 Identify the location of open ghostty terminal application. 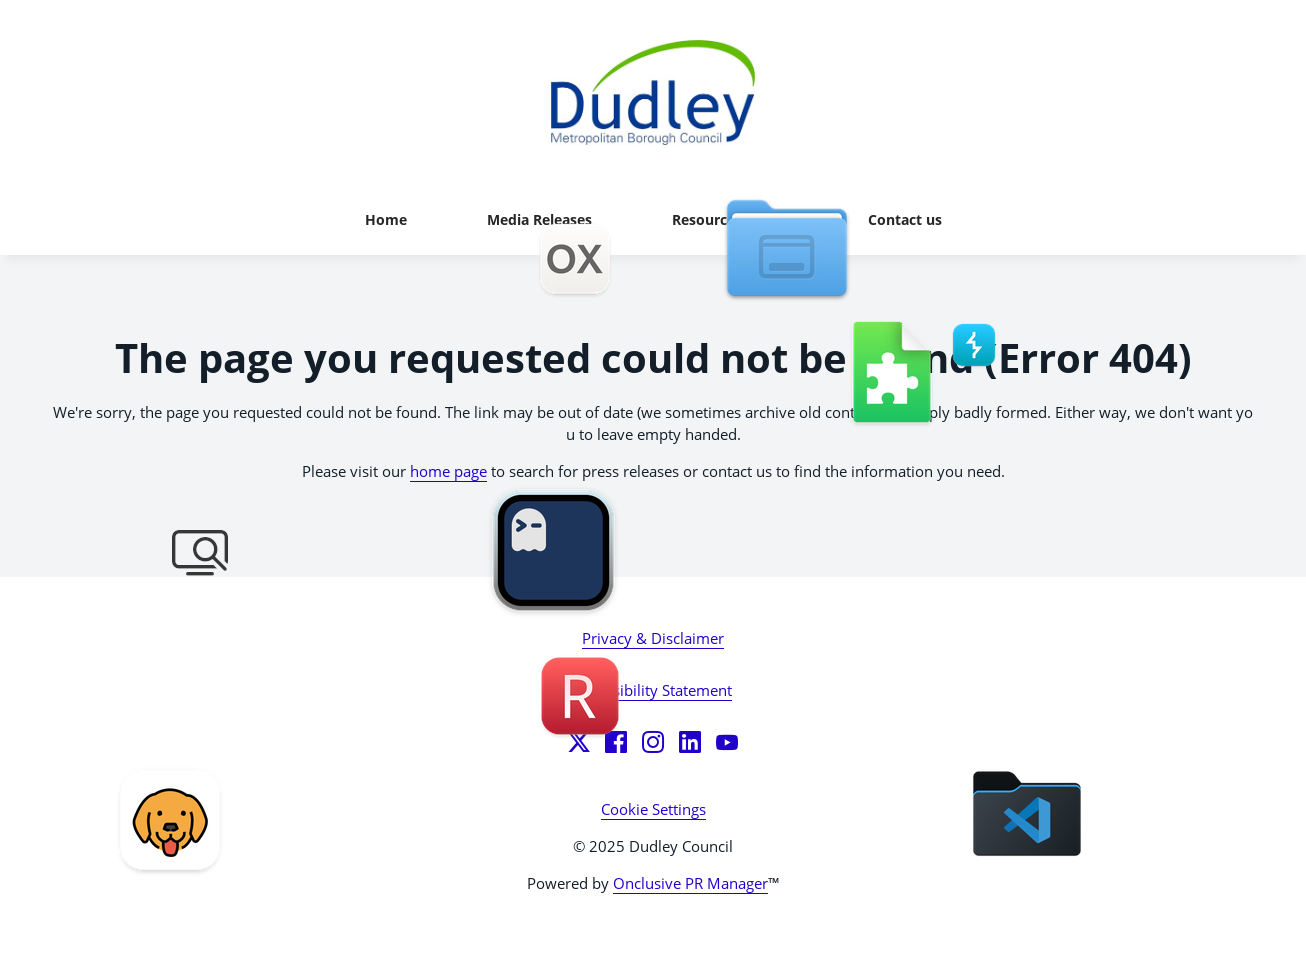
(553, 550).